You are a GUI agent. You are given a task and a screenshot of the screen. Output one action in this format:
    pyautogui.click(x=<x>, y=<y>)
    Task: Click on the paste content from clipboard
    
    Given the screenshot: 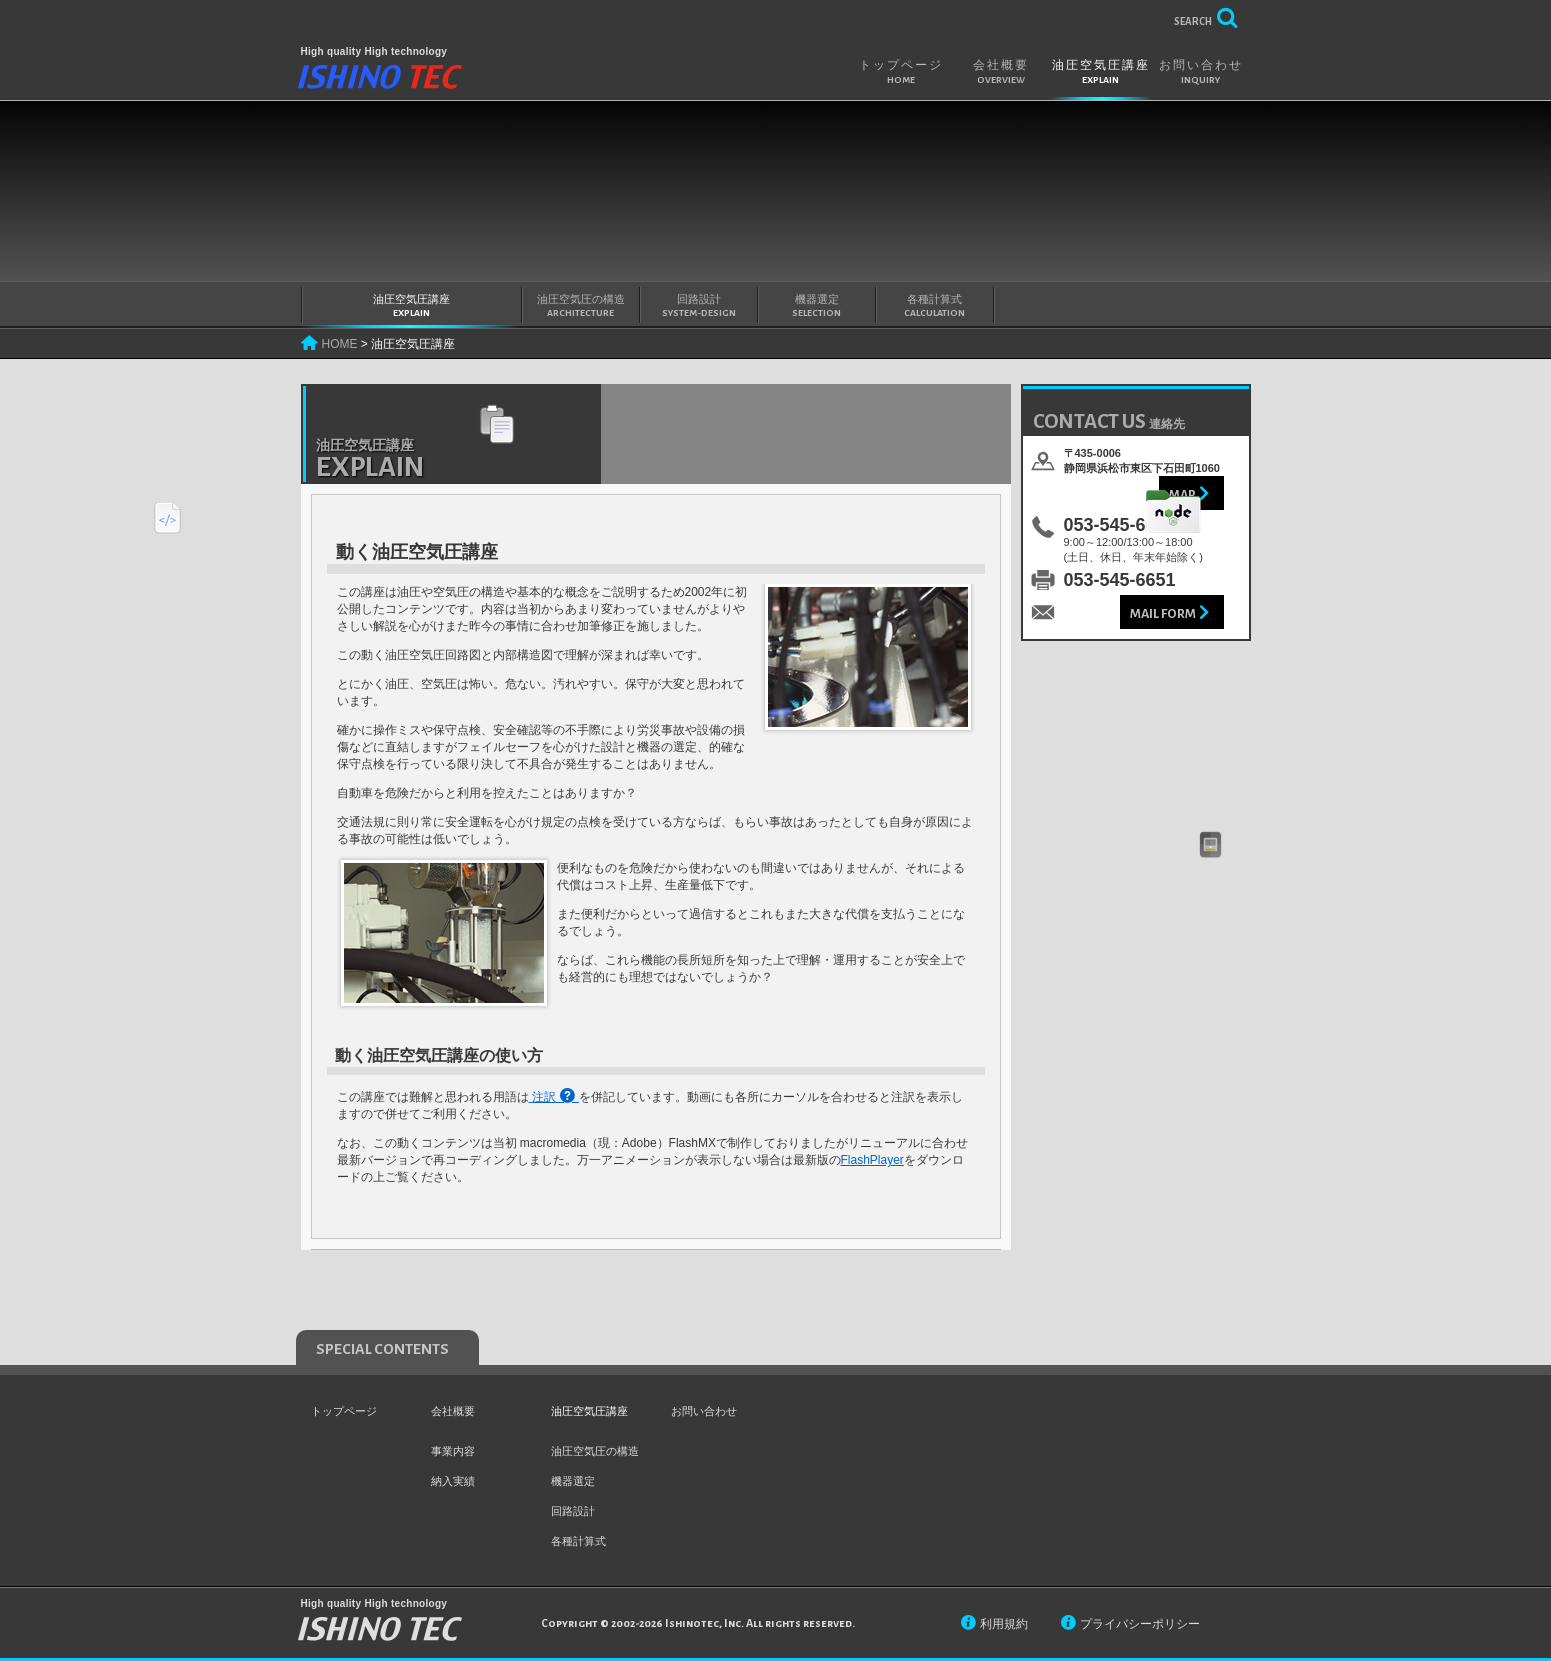 What is the action you would take?
    pyautogui.click(x=497, y=424)
    